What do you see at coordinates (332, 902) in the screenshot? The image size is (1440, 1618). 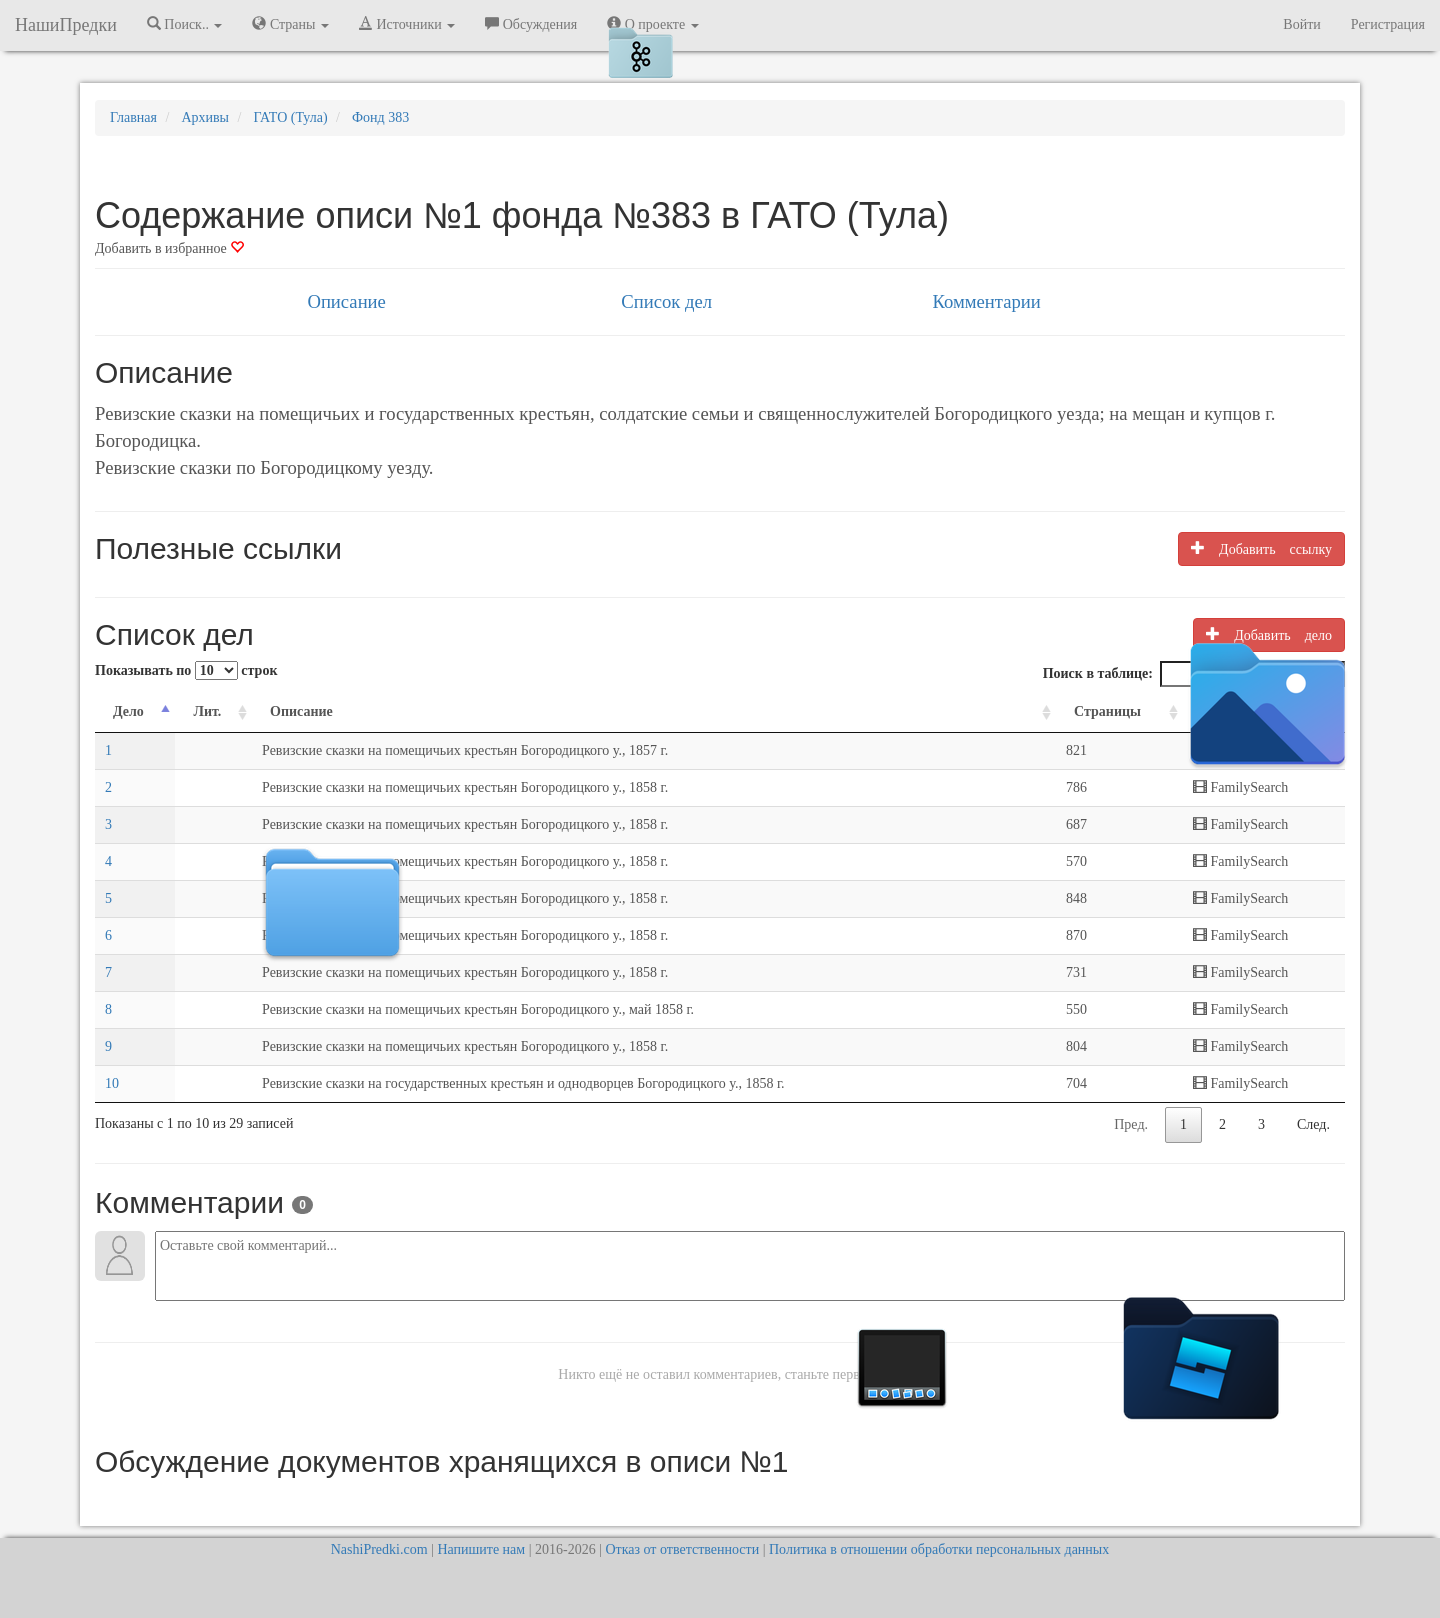 I see `open folder to view files` at bounding box center [332, 902].